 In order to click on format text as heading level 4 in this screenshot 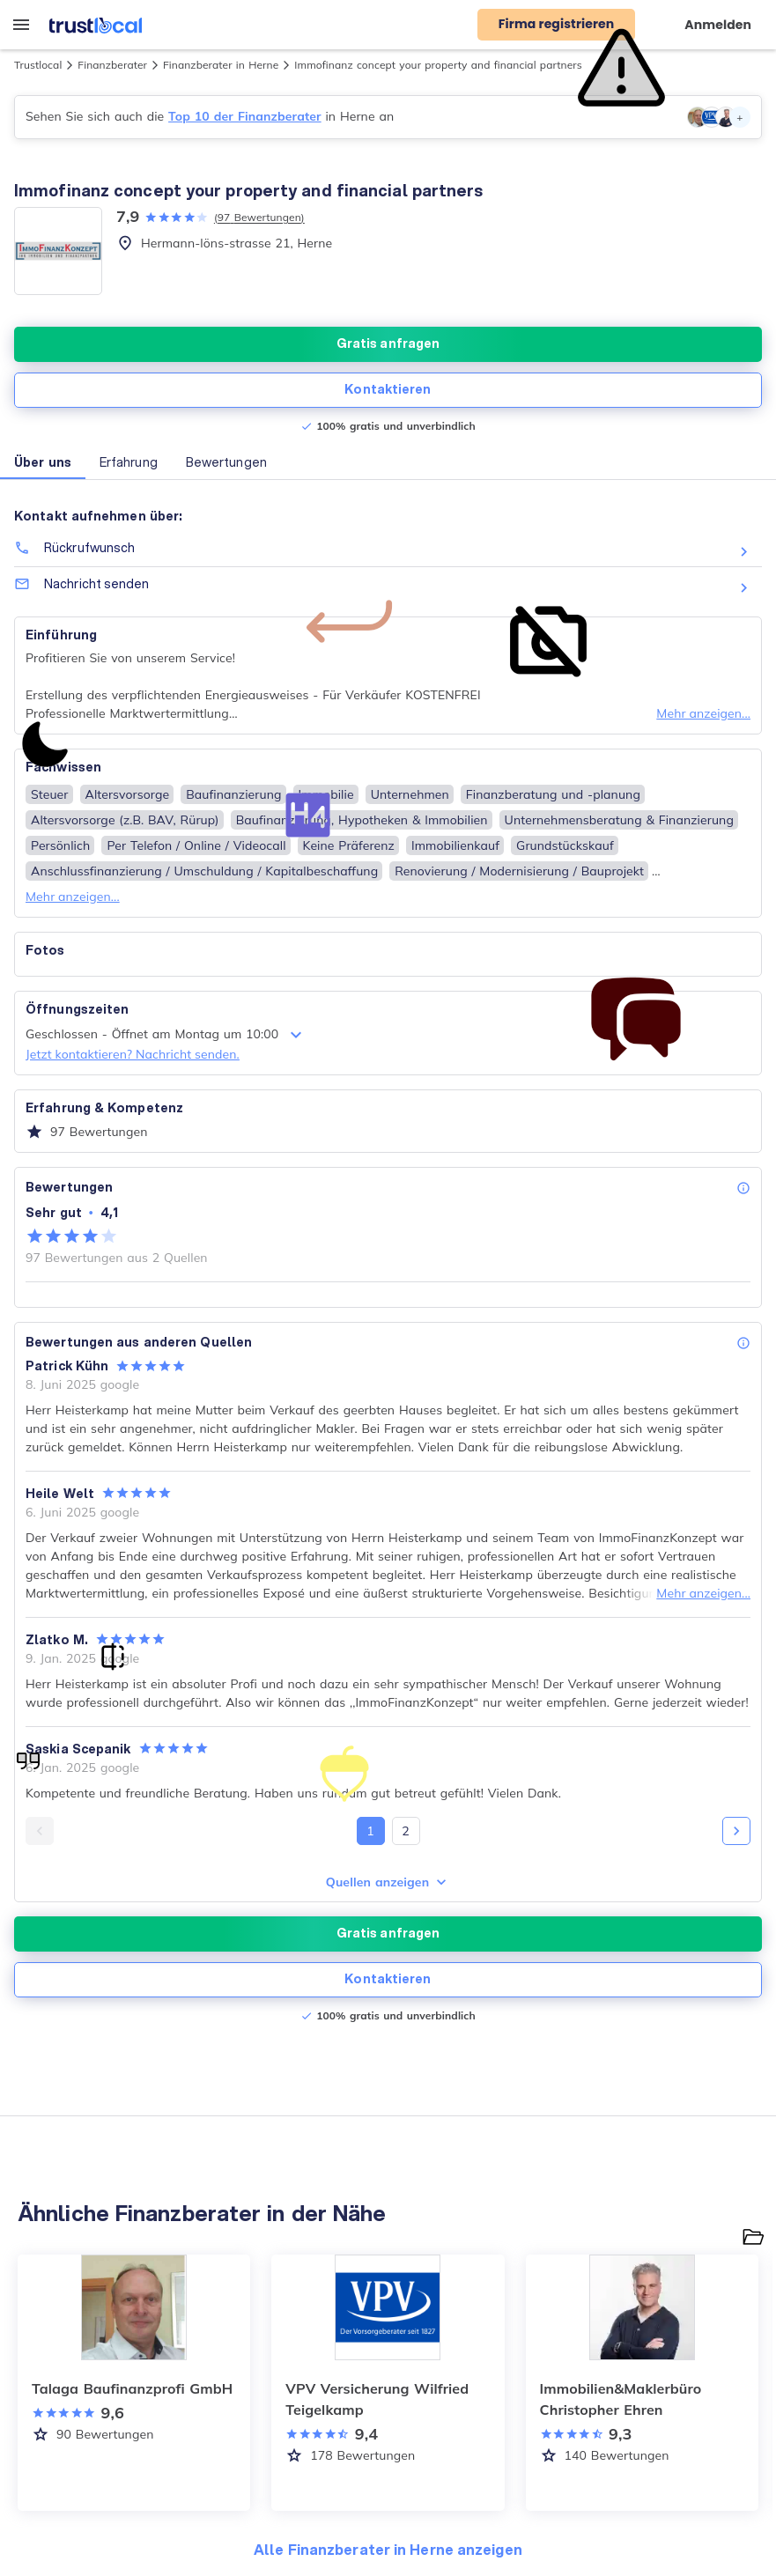, I will do `click(307, 815)`.